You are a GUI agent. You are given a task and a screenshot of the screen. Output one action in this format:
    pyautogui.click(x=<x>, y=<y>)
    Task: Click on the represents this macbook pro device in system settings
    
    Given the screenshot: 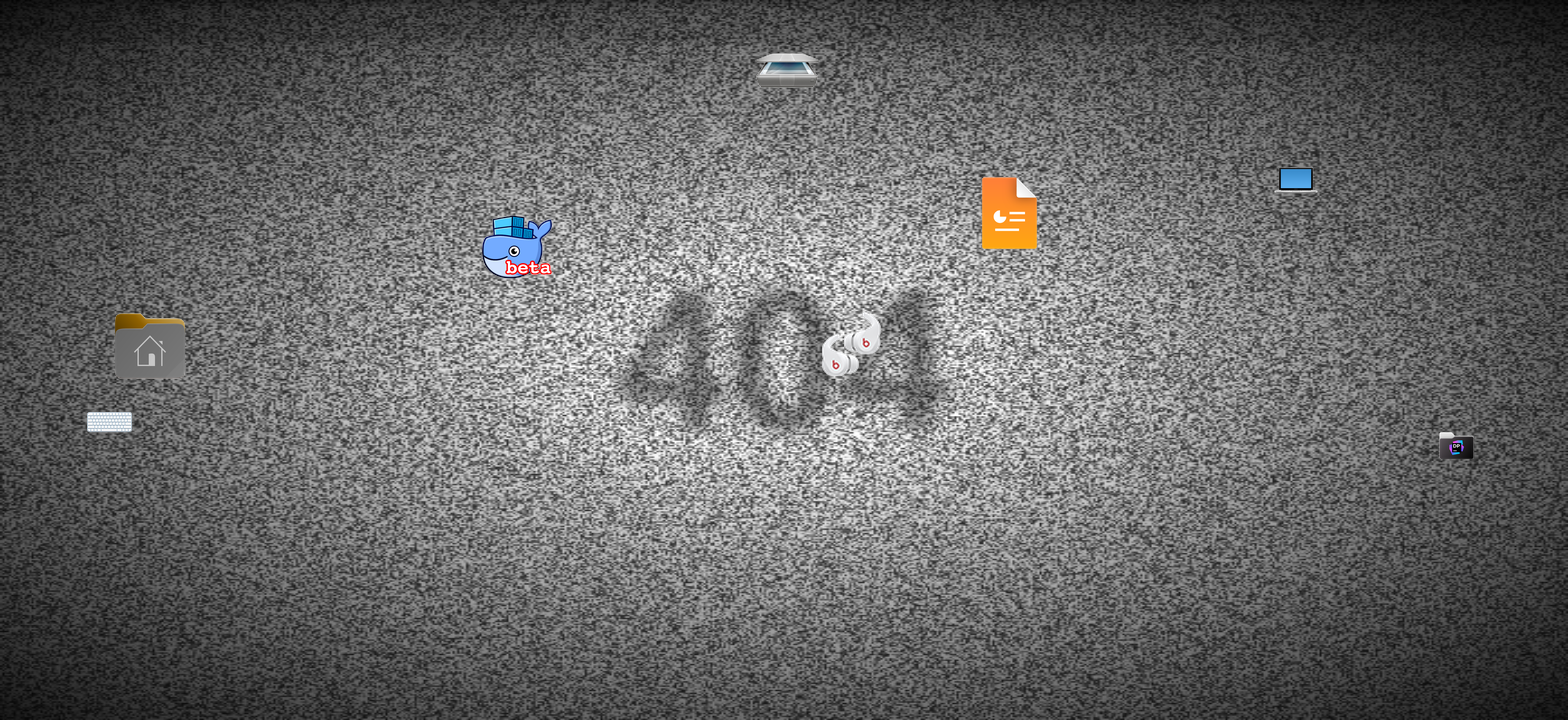 What is the action you would take?
    pyautogui.click(x=1296, y=179)
    